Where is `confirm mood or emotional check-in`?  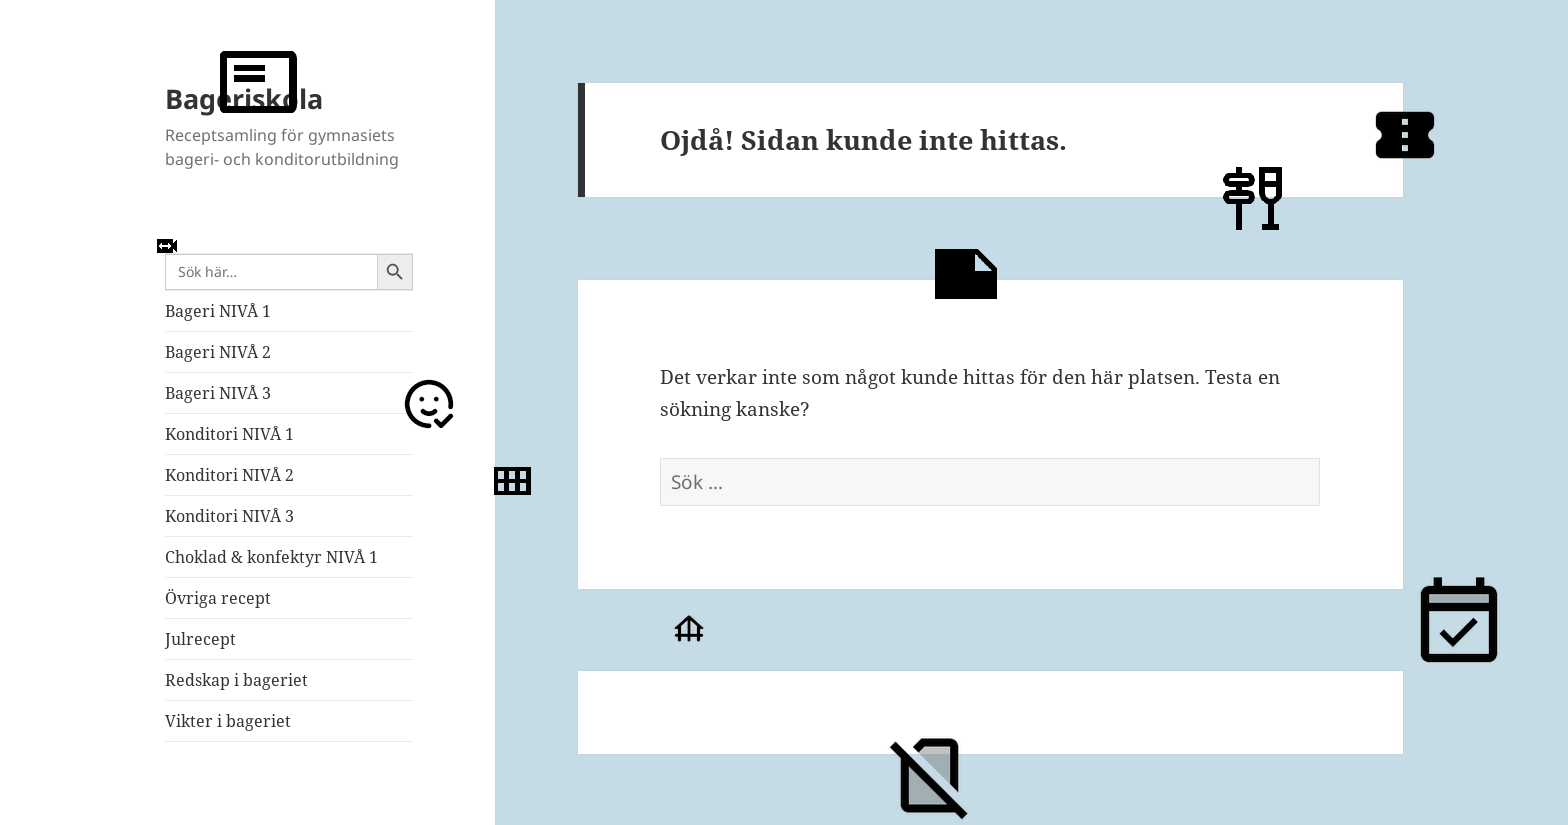
confirm mood or emotional check-in is located at coordinates (429, 404).